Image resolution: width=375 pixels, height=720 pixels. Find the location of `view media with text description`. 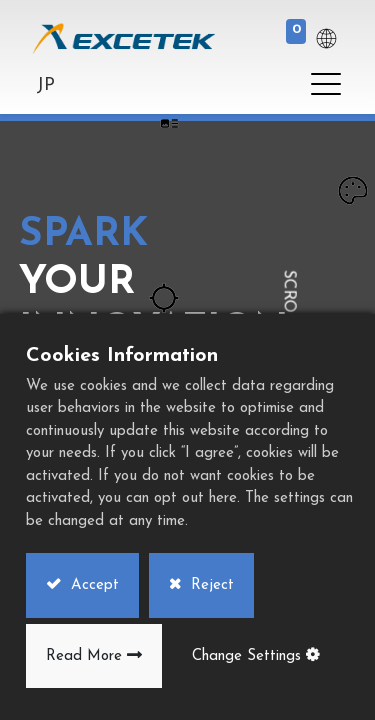

view media with text description is located at coordinates (169, 123).